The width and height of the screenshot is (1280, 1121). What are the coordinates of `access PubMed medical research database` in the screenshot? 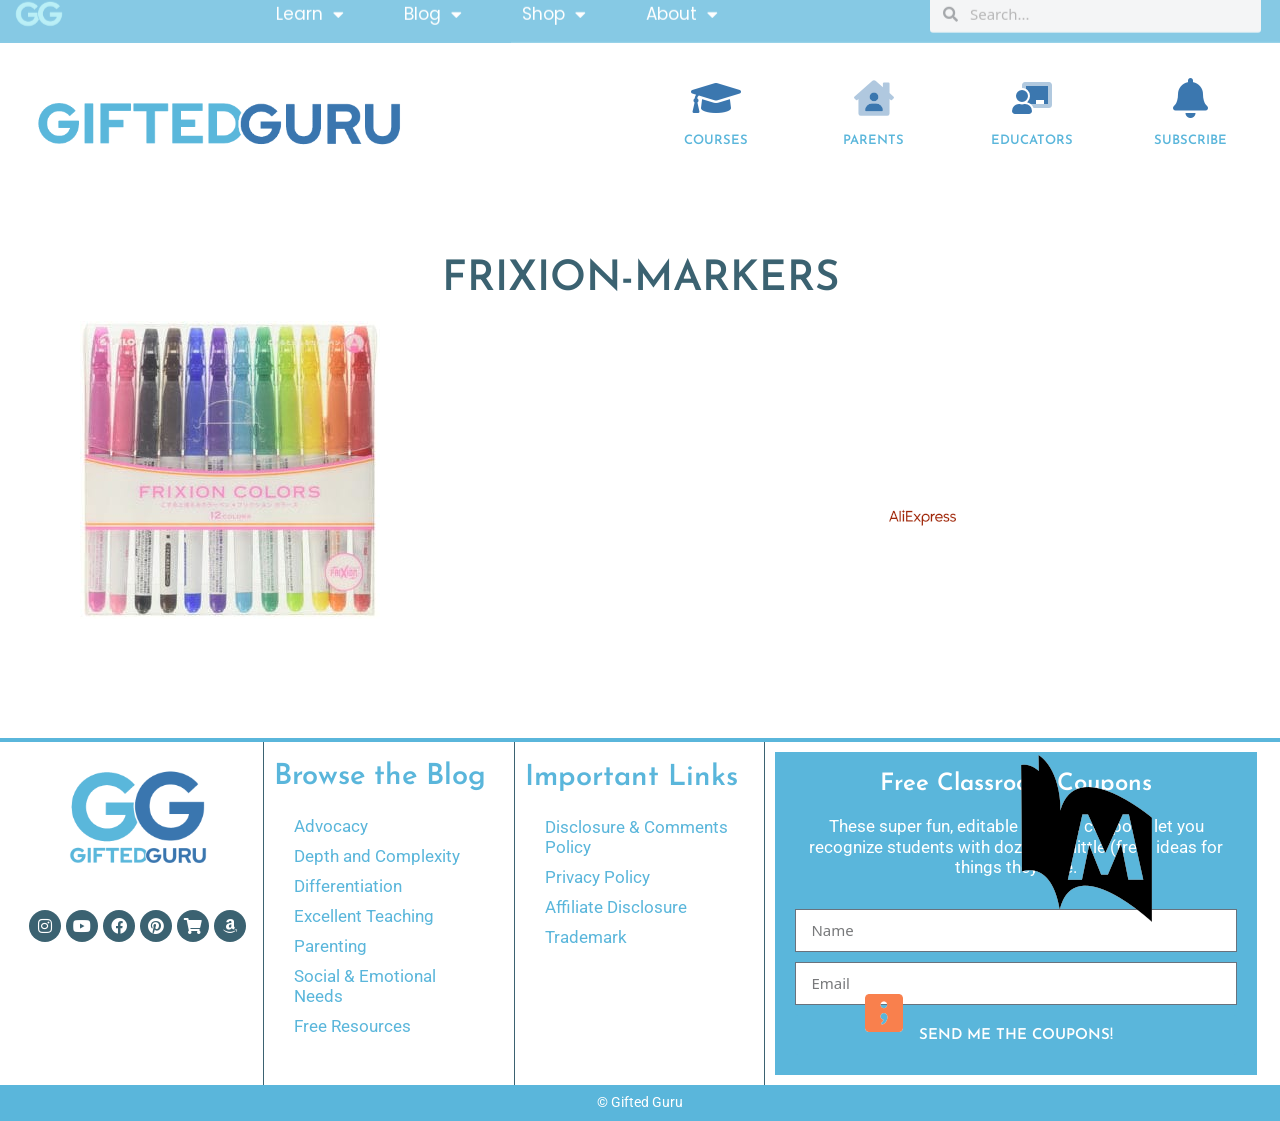 It's located at (1086, 838).